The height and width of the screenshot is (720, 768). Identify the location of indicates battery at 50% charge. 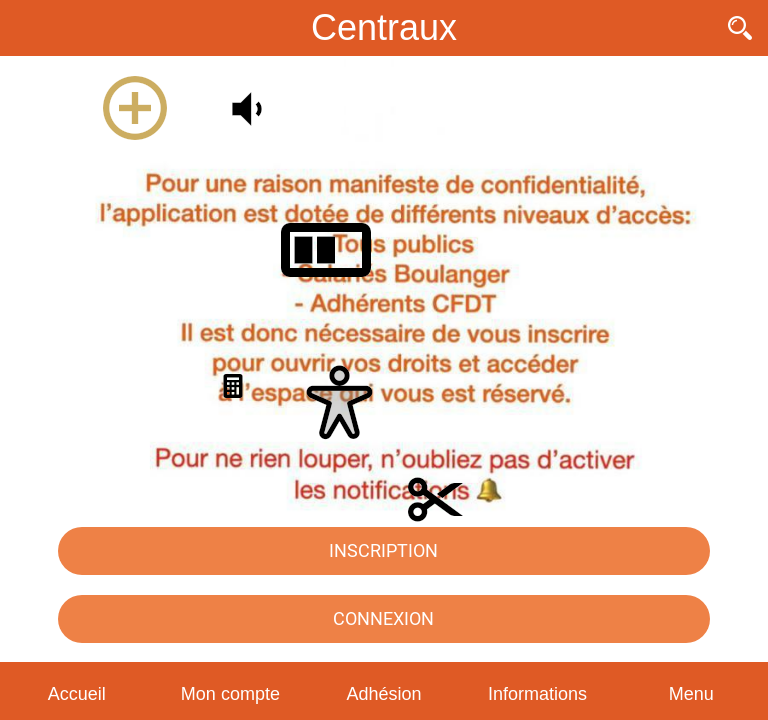
(326, 250).